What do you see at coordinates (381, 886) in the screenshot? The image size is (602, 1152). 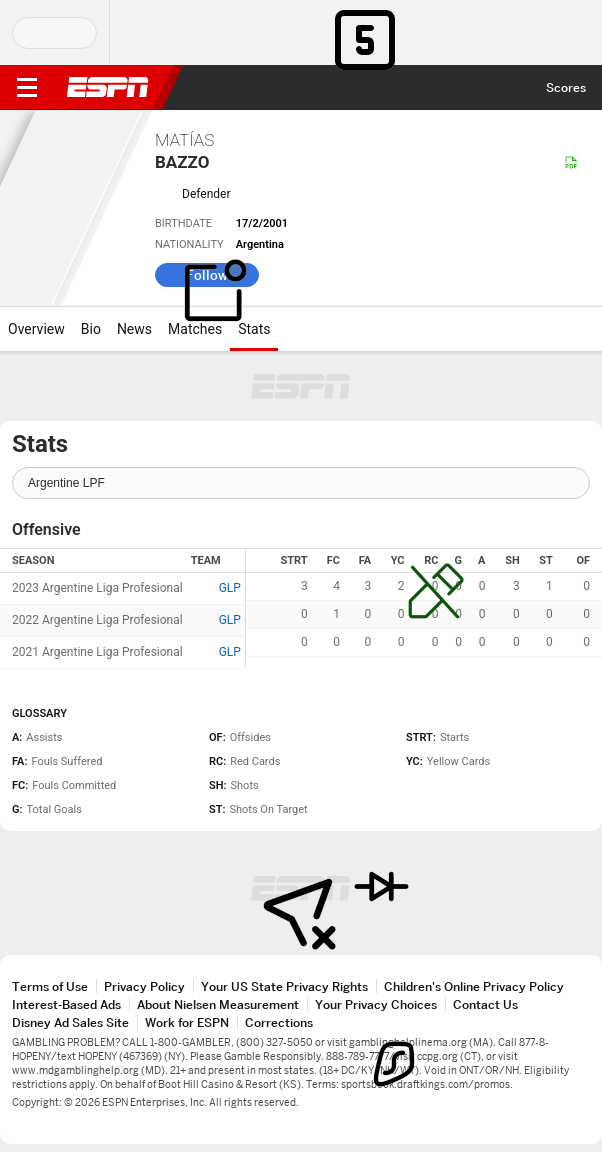 I see `represents a diode component in a circuit diagram` at bounding box center [381, 886].